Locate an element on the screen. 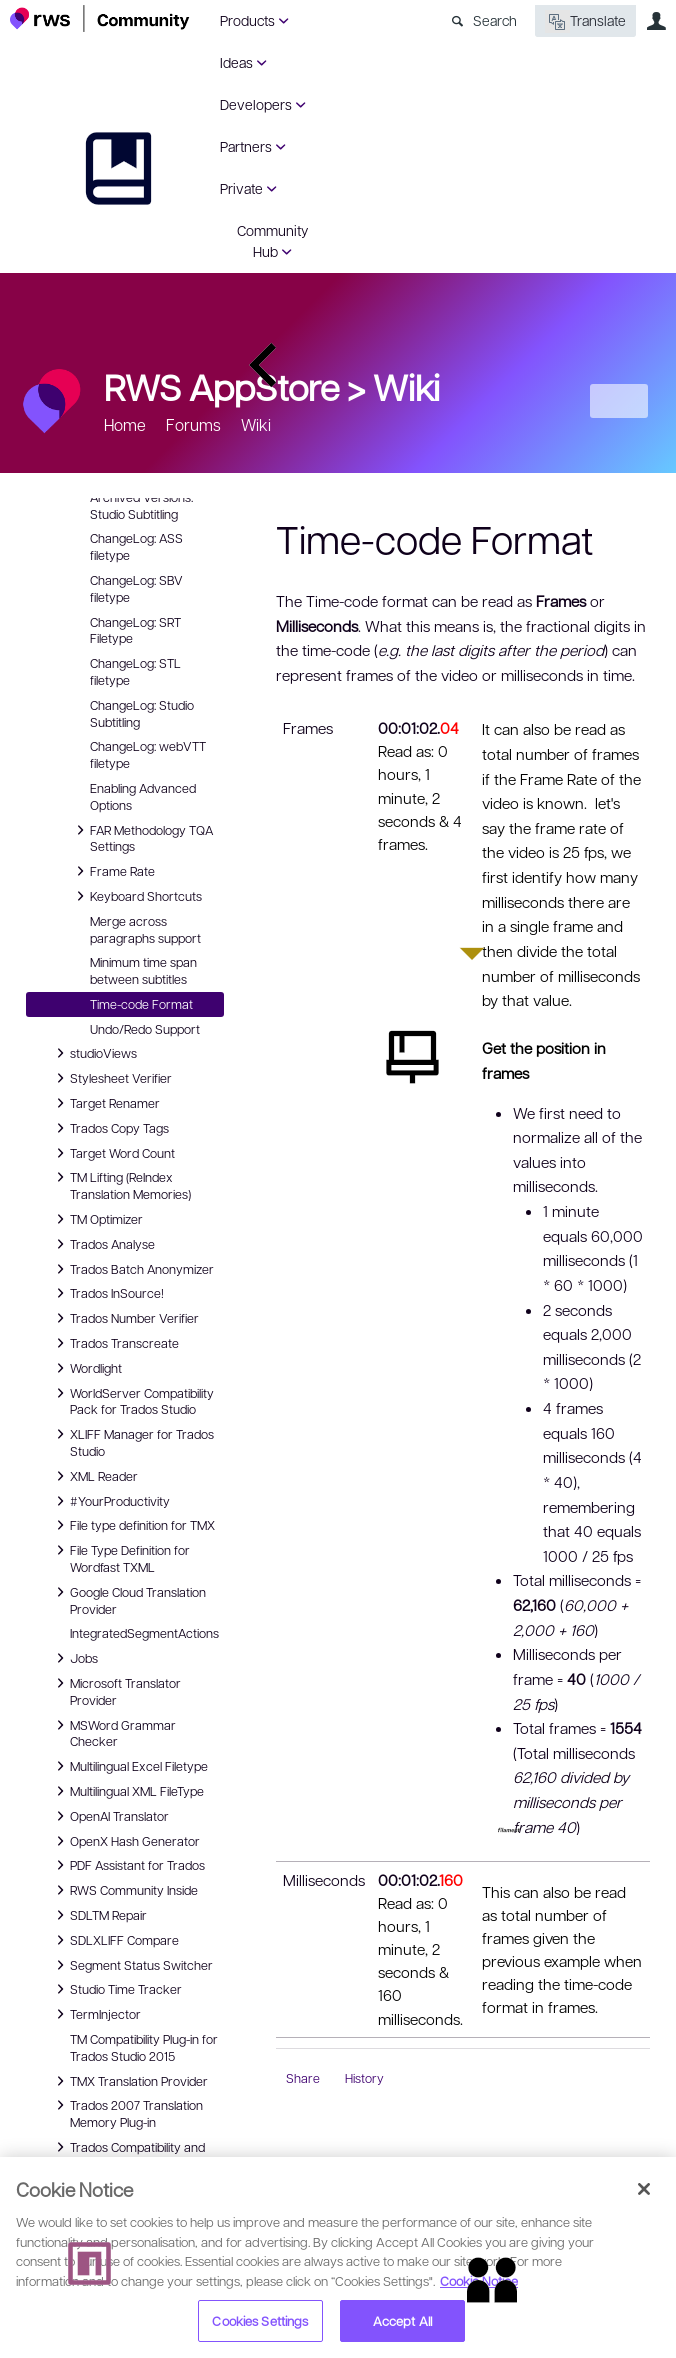 This screenshot has height=2358, width=676. view bookmarked items is located at coordinates (118, 168).